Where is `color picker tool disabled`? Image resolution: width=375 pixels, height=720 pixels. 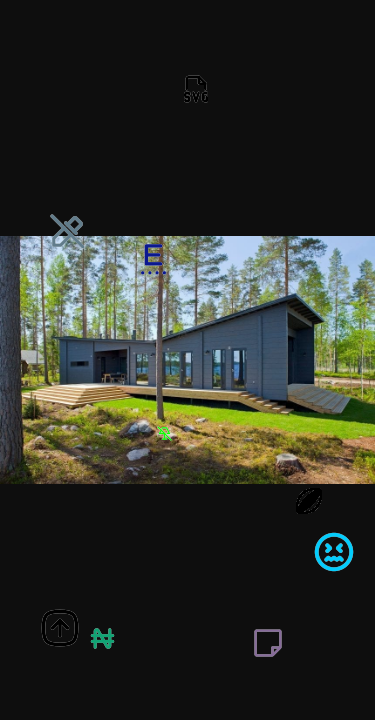
color picker tool disabled is located at coordinates (67, 231).